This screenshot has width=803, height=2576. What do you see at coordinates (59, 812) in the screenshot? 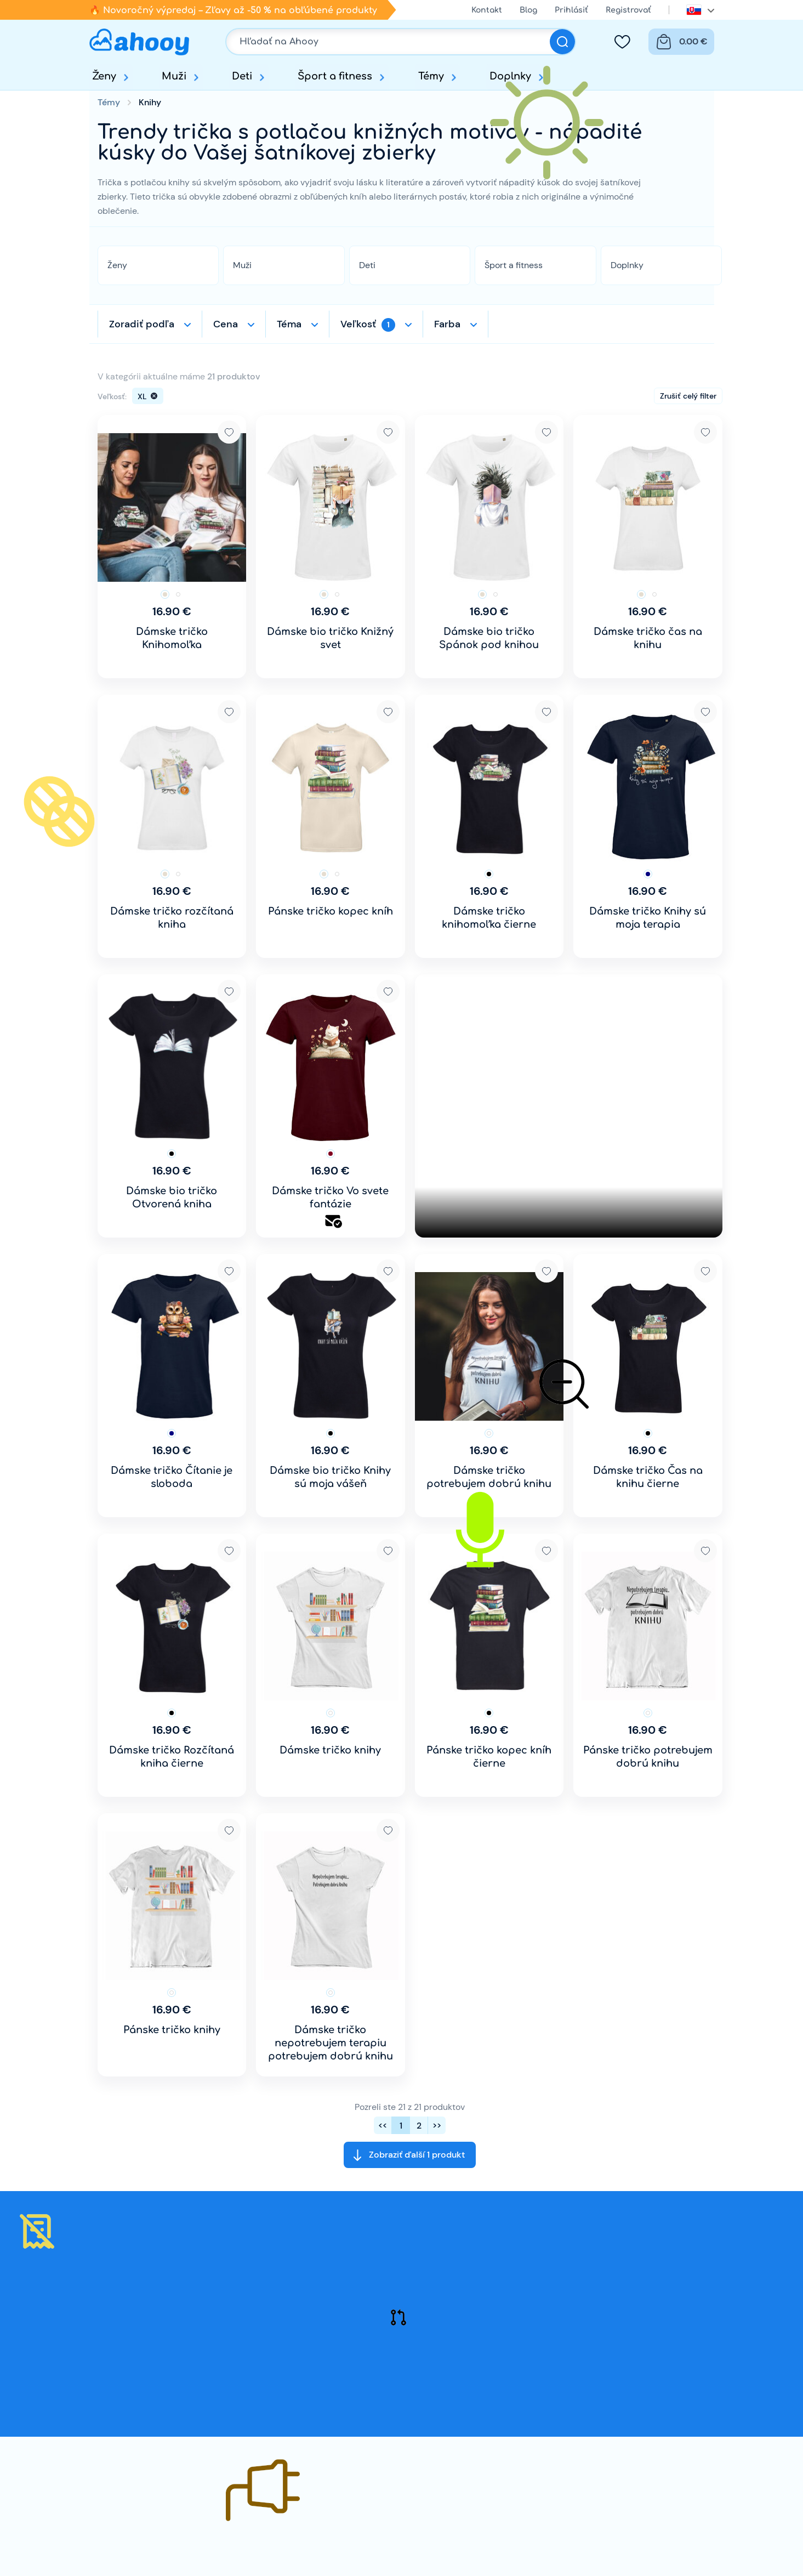
I see `merge or combine selected objects` at bounding box center [59, 812].